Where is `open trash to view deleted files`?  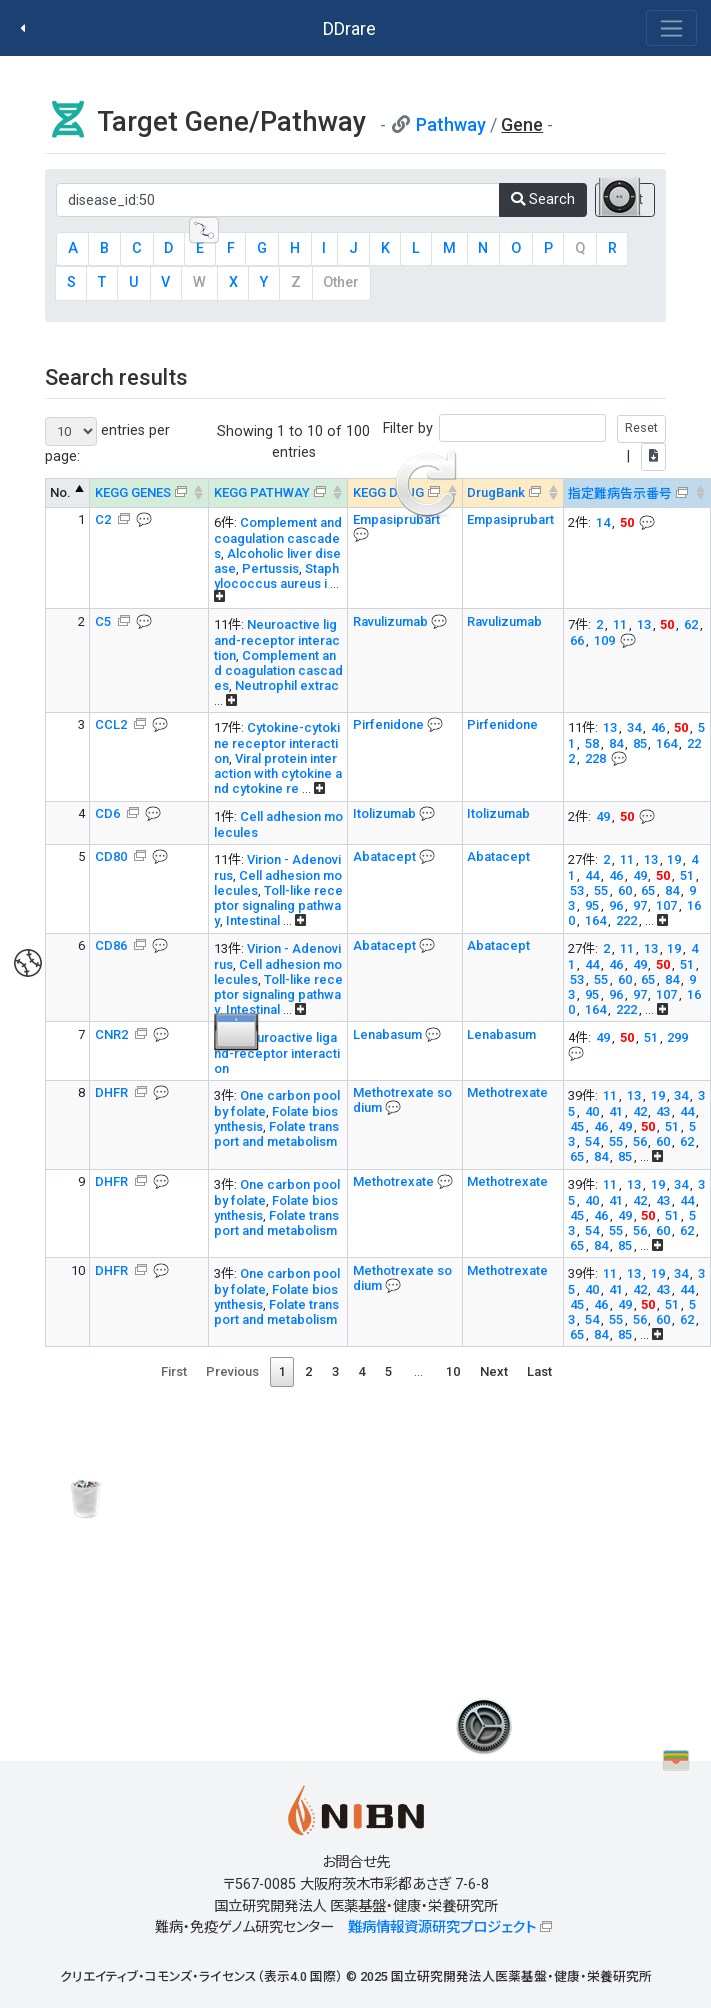 open trash to view deleted files is located at coordinates (86, 1499).